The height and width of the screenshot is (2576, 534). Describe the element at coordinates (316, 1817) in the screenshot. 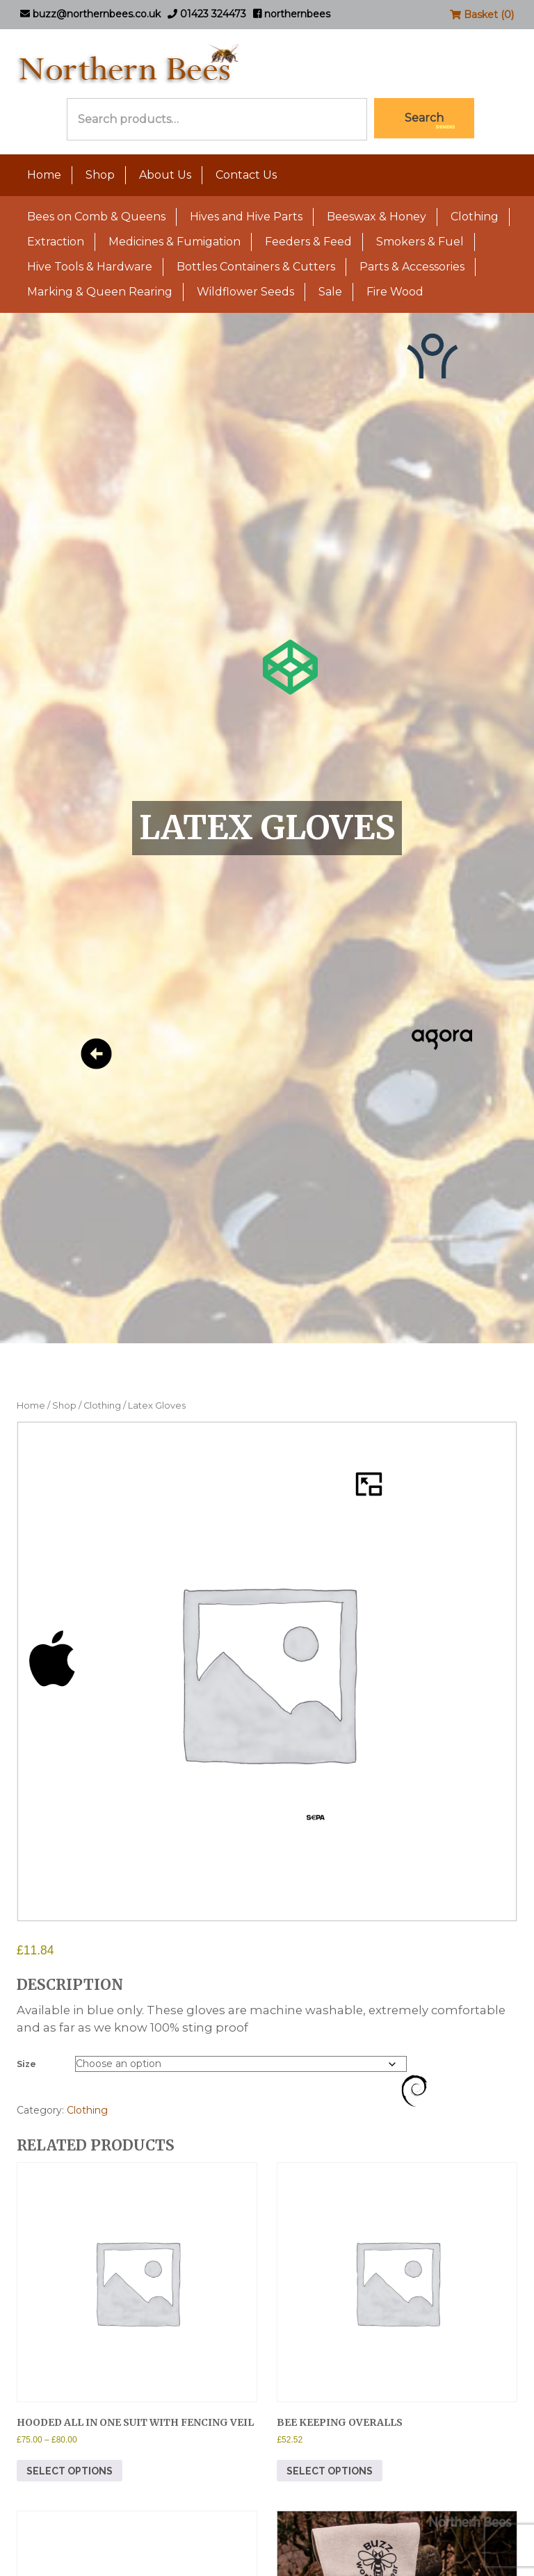

I see `indicates SEPA payment method available` at that location.